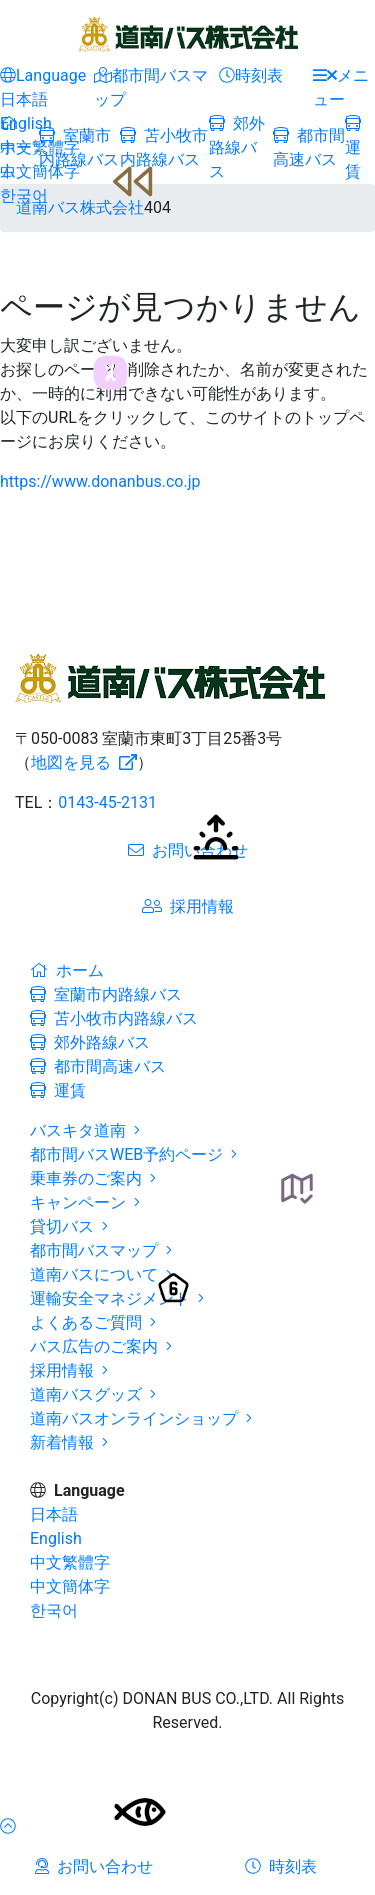  I want to click on sunrise alarm or wake-up time indicator, so click(216, 837).